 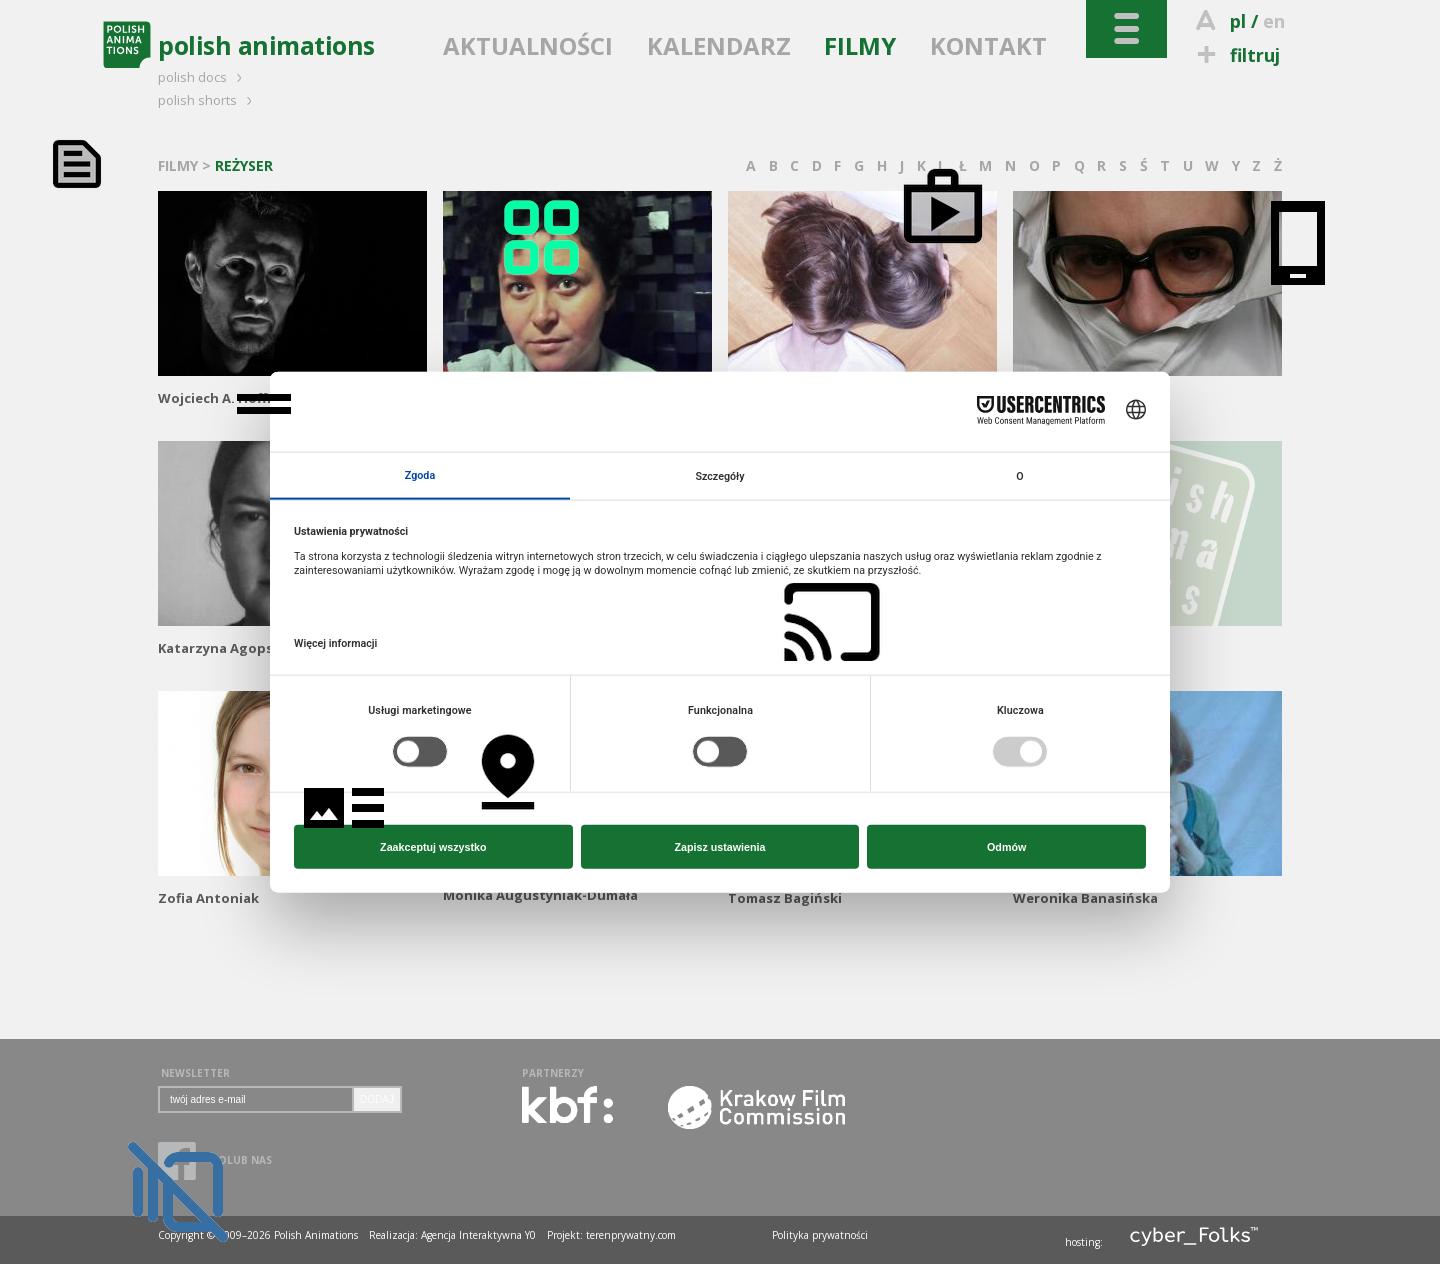 What do you see at coordinates (264, 404) in the screenshot?
I see `drag to reorder items in a list` at bounding box center [264, 404].